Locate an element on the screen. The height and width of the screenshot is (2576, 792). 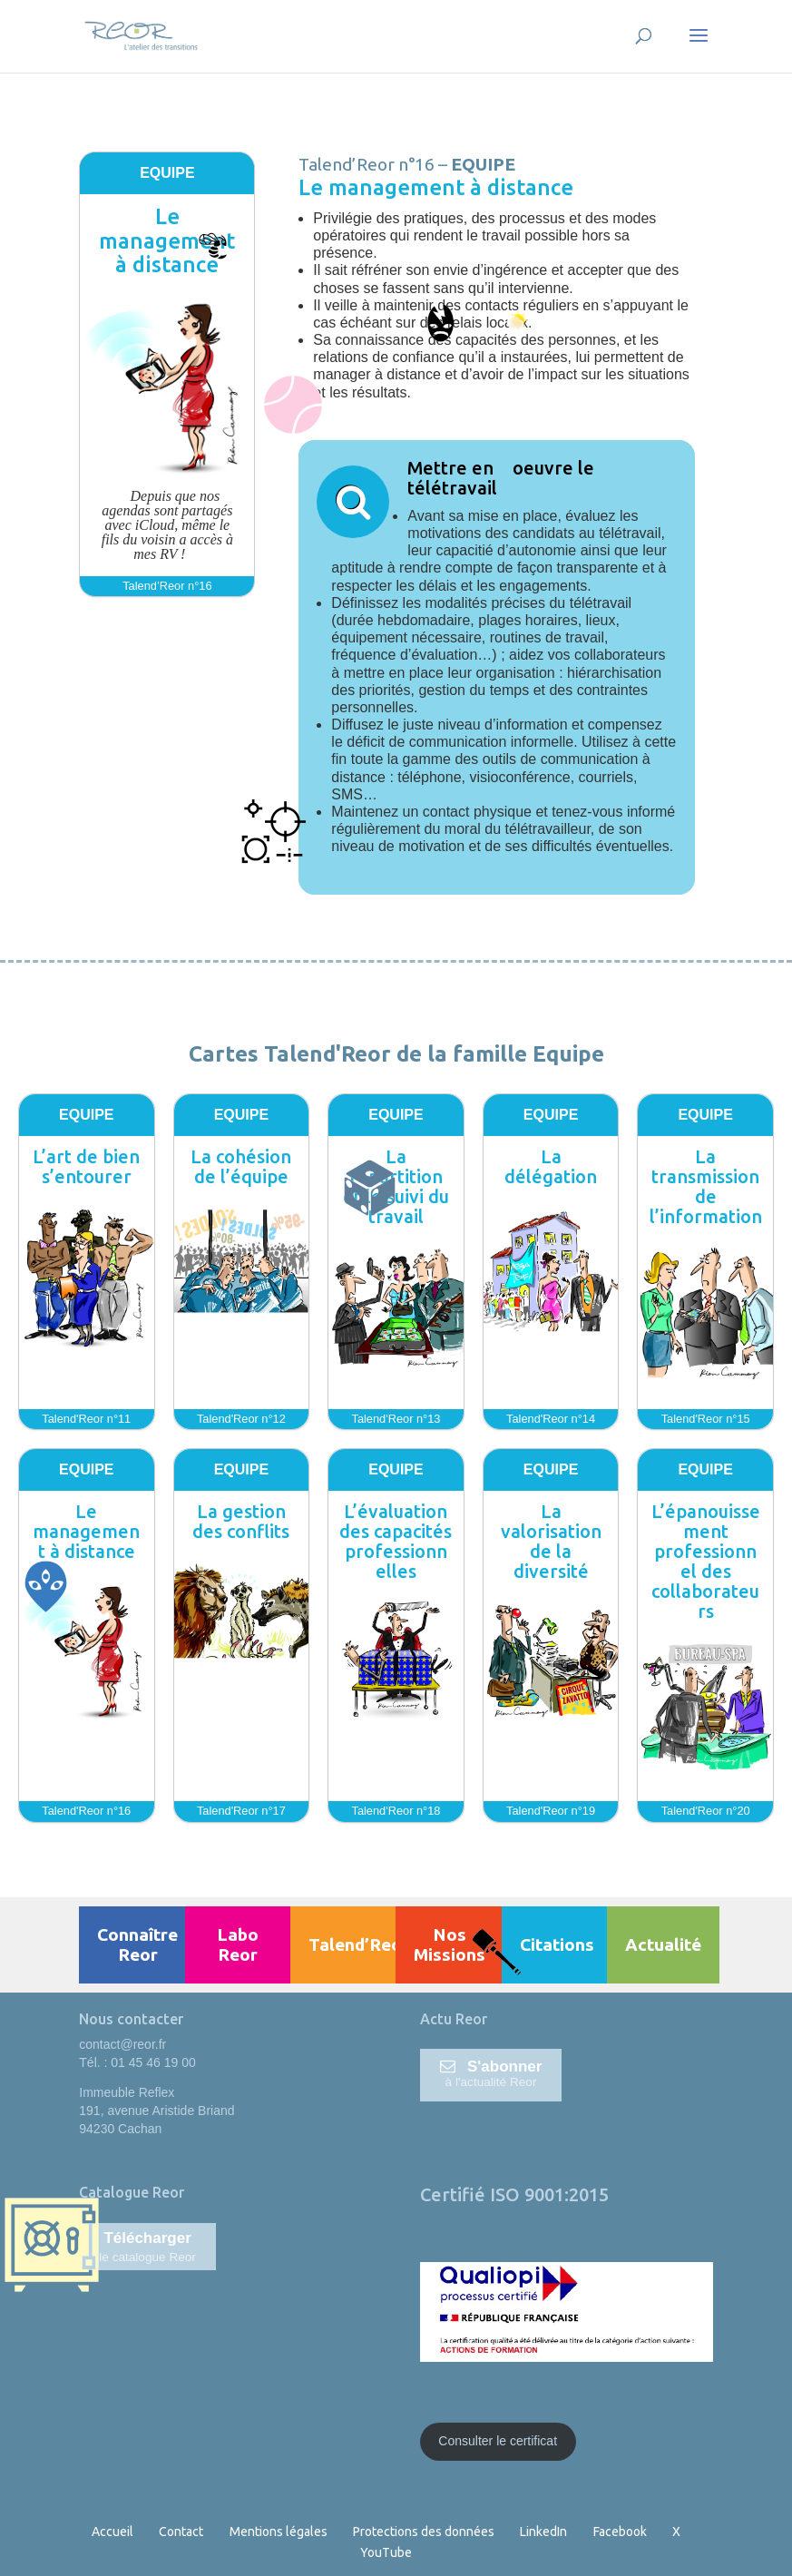
access tennis or sports-related features is located at coordinates (293, 405).